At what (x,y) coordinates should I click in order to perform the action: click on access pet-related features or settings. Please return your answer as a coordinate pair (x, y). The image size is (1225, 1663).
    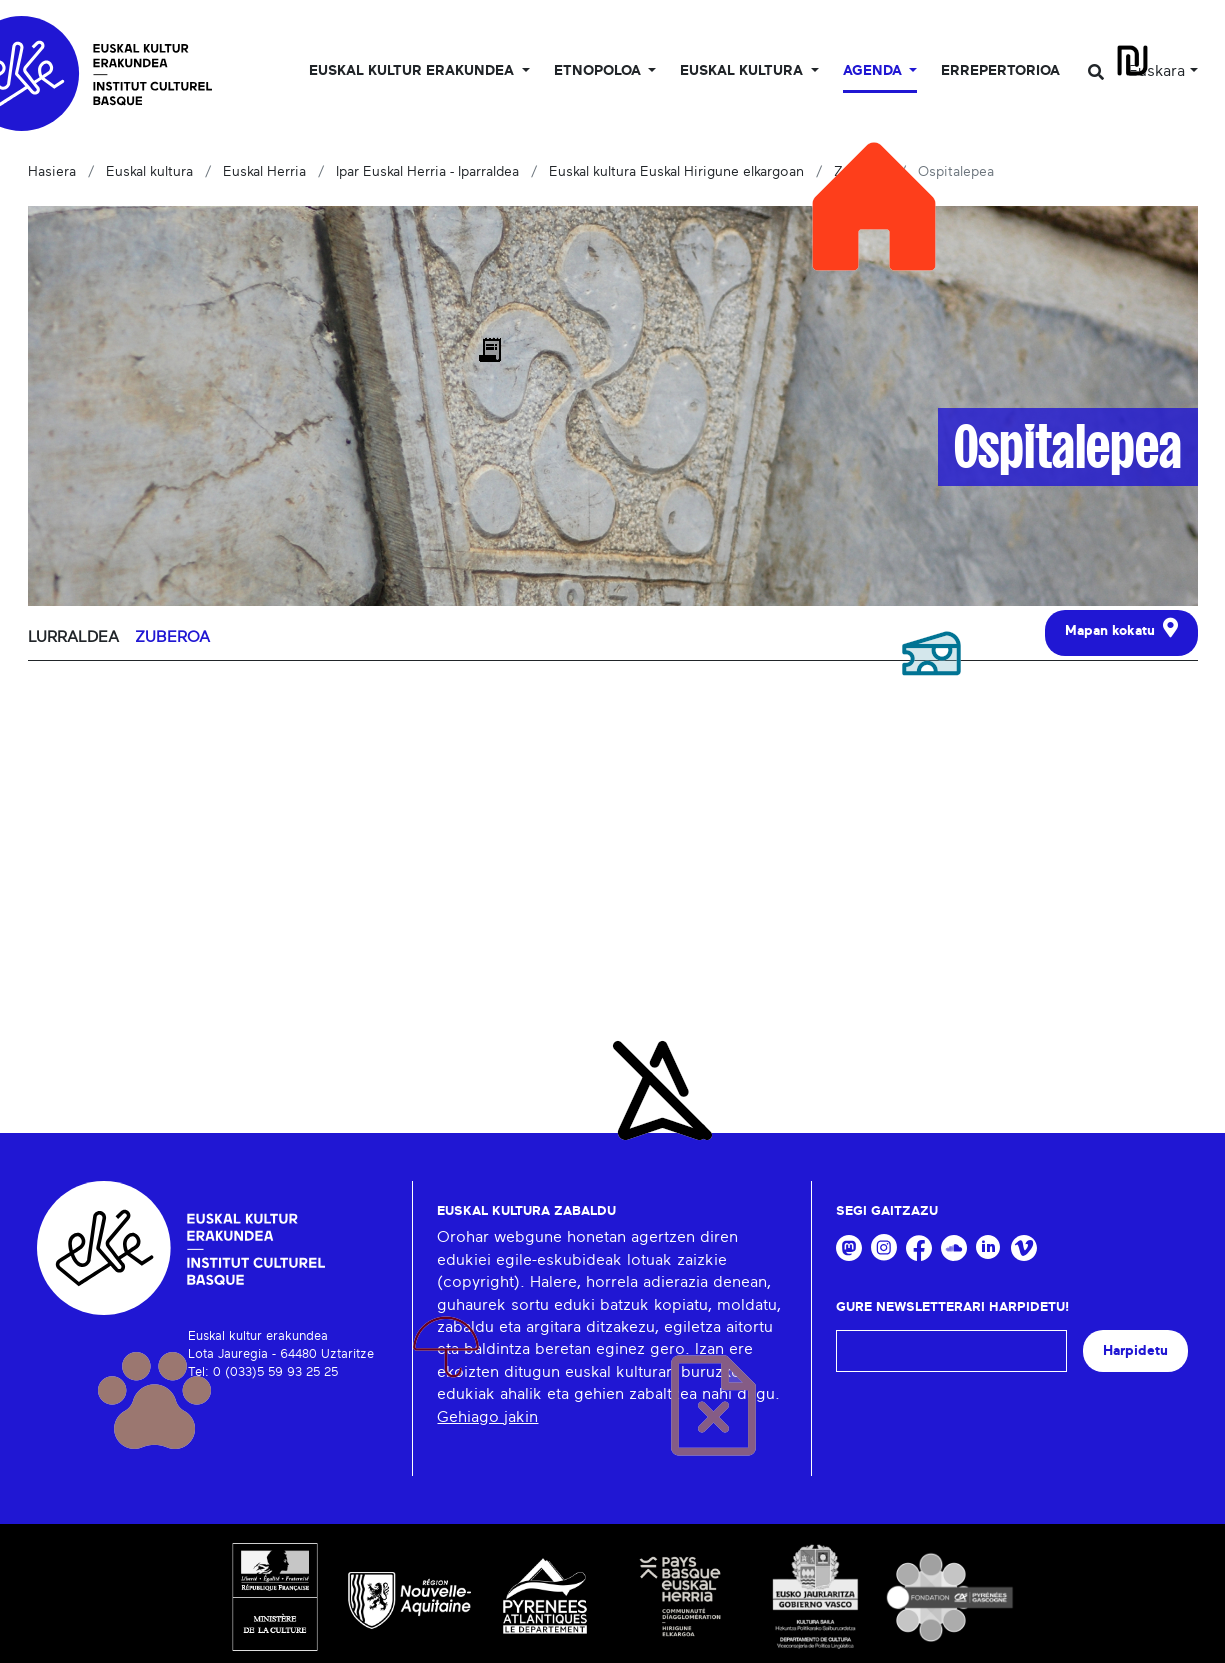
    Looking at the image, I should click on (154, 1400).